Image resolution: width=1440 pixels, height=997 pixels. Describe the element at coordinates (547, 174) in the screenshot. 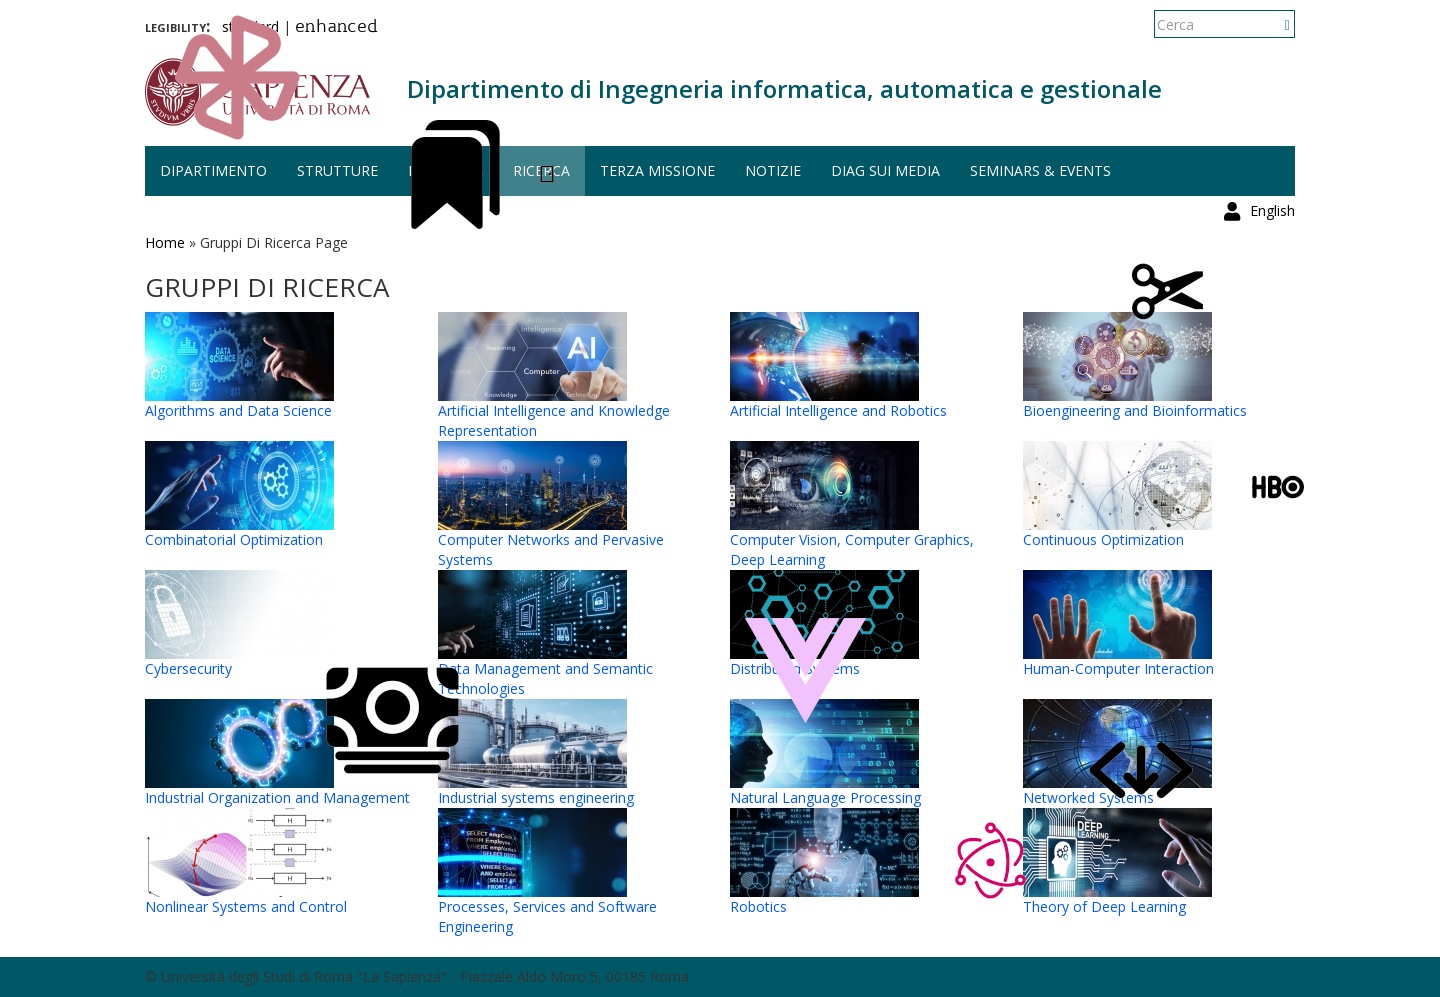

I see `access door sensor settings` at that location.